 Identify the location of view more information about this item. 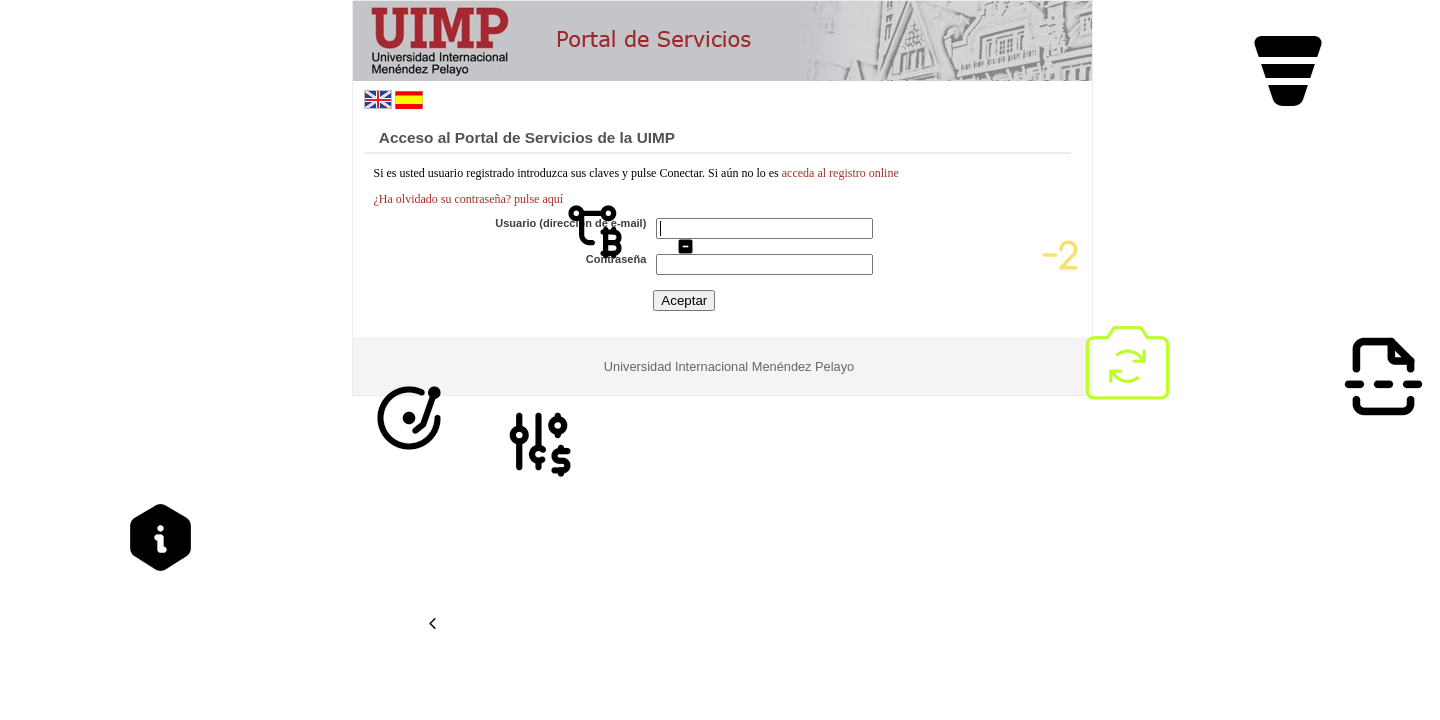
(160, 537).